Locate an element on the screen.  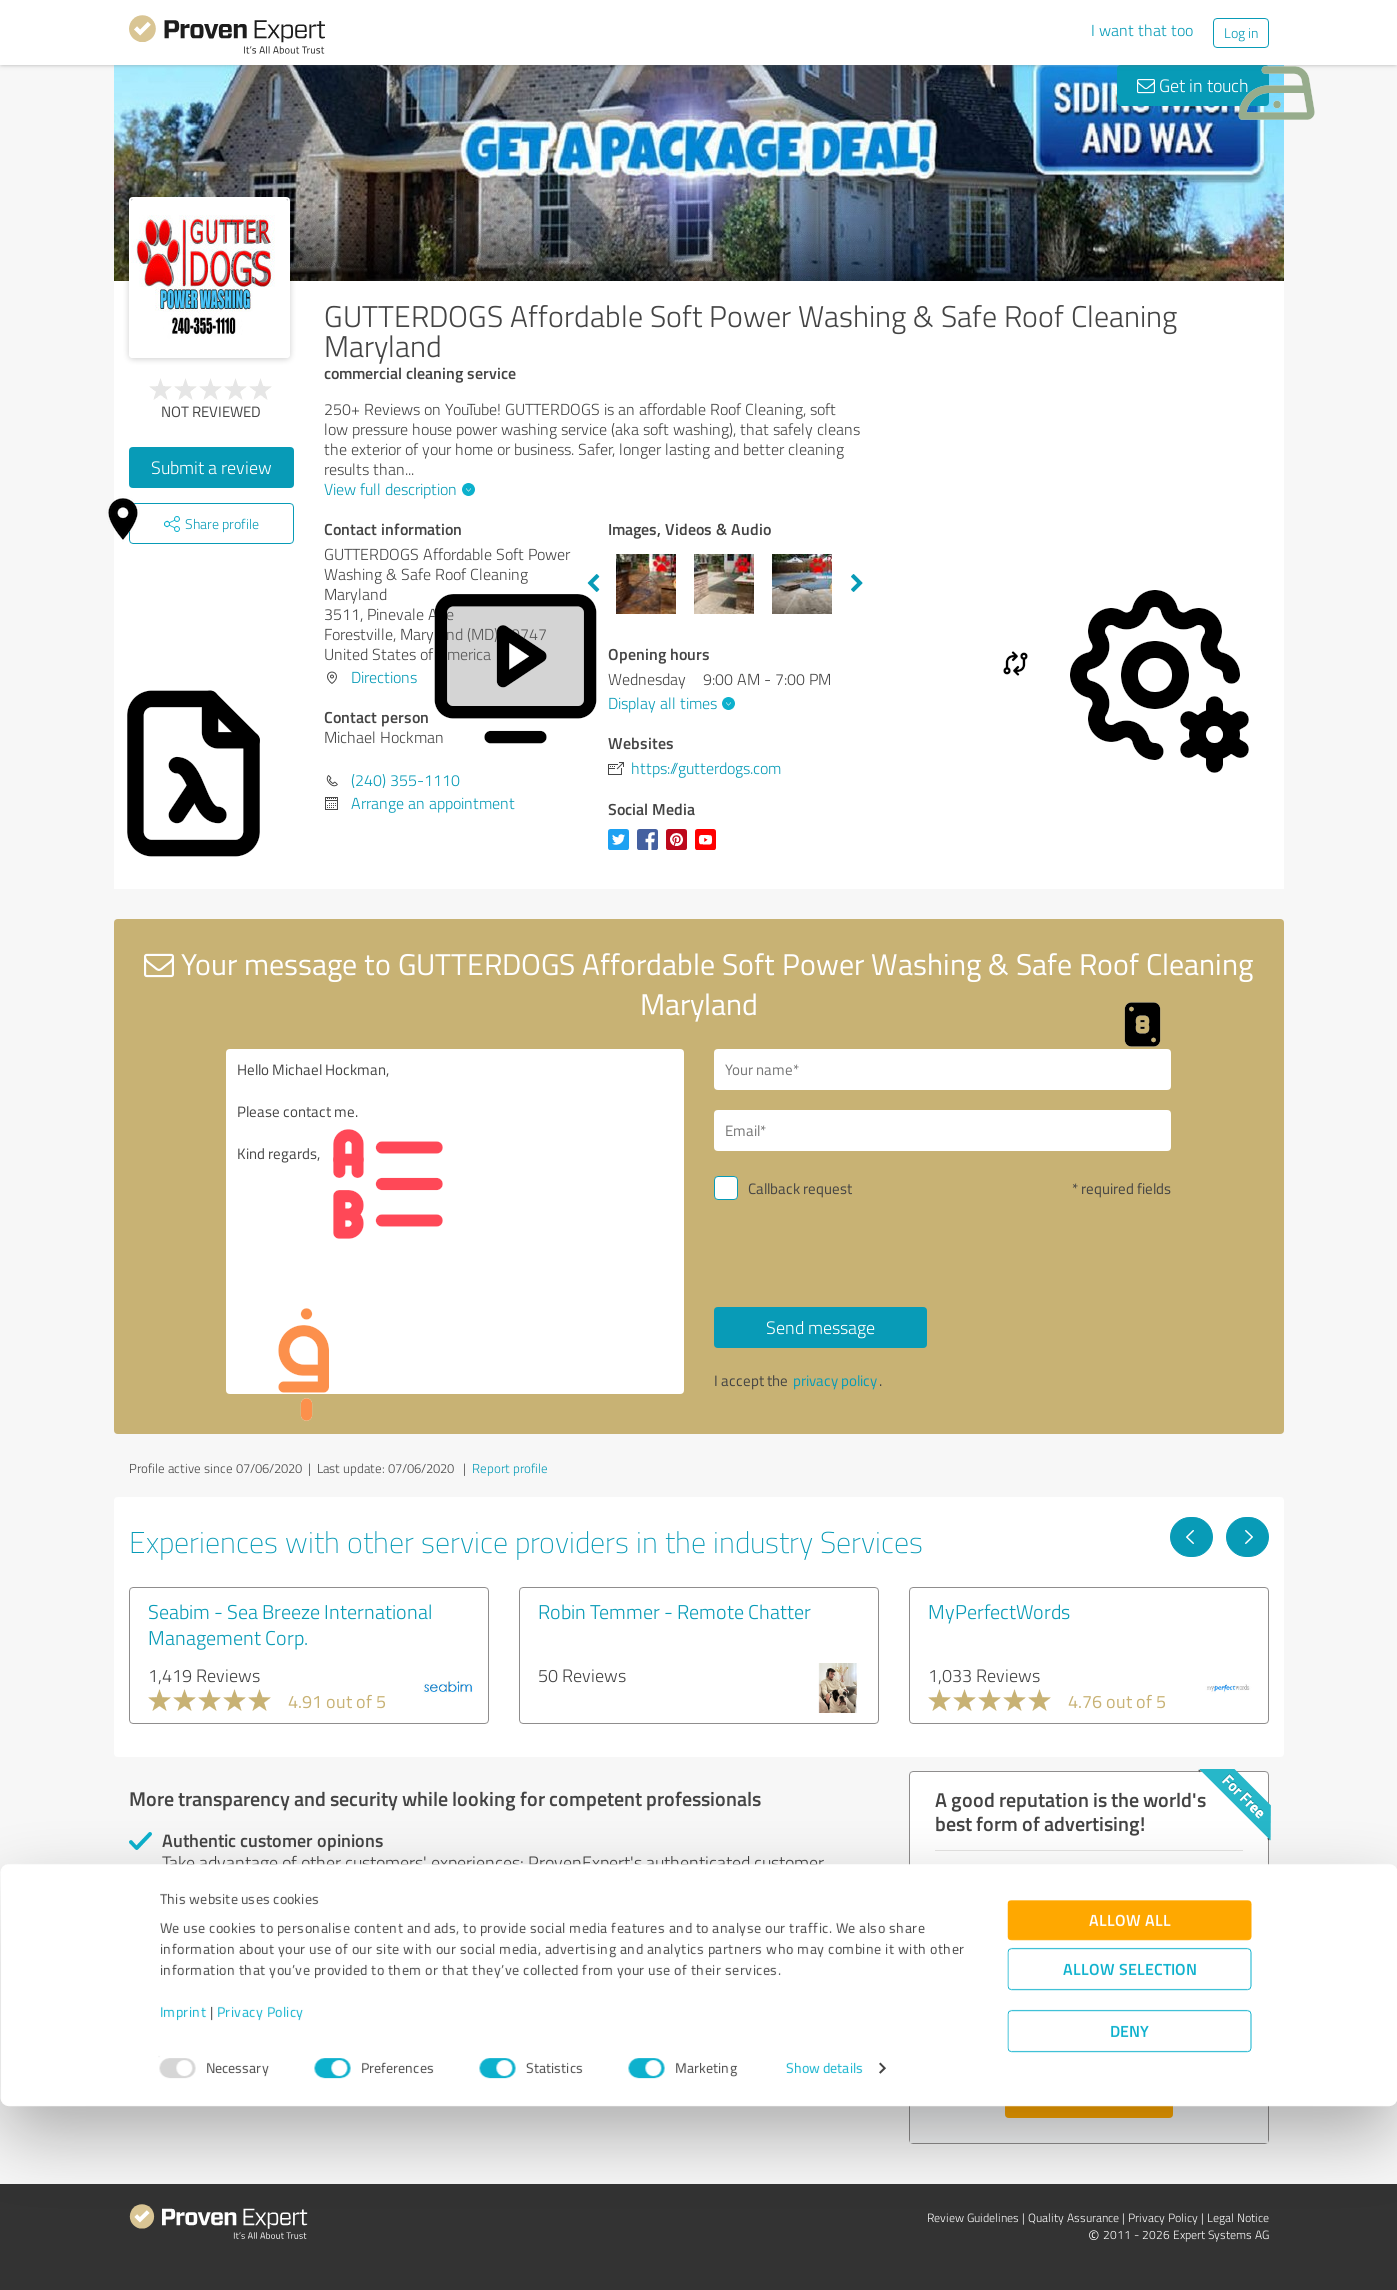
view current location on map is located at coordinates (123, 519).